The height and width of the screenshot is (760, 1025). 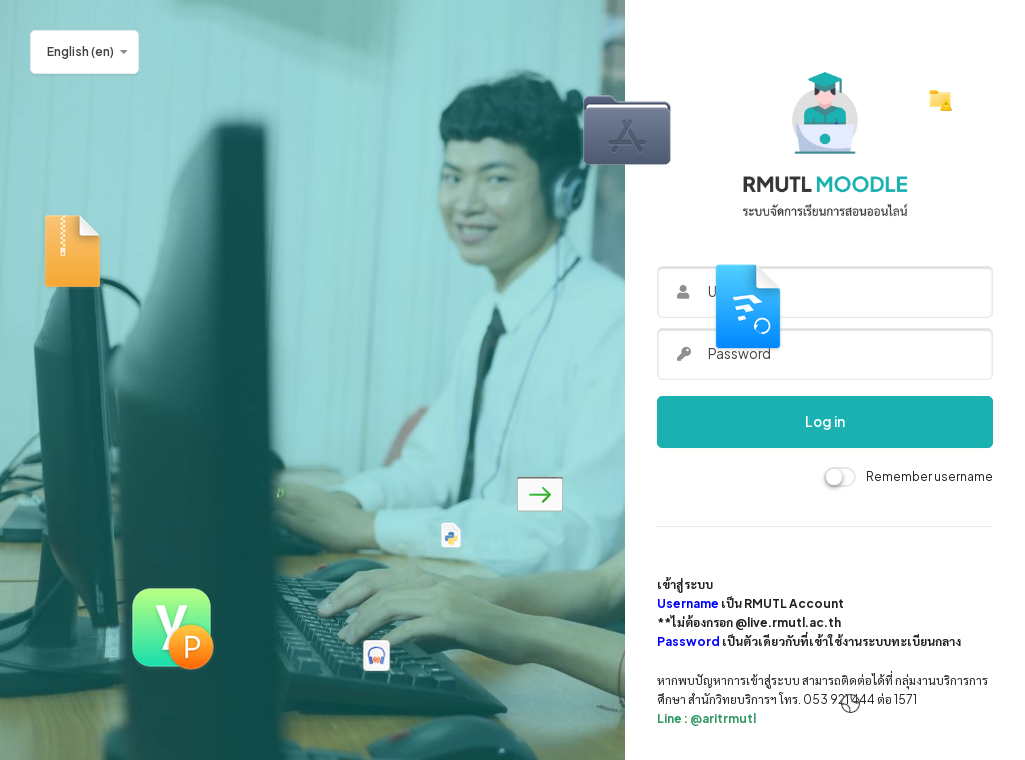 I want to click on access sports and activities emoji category, so click(x=850, y=703).